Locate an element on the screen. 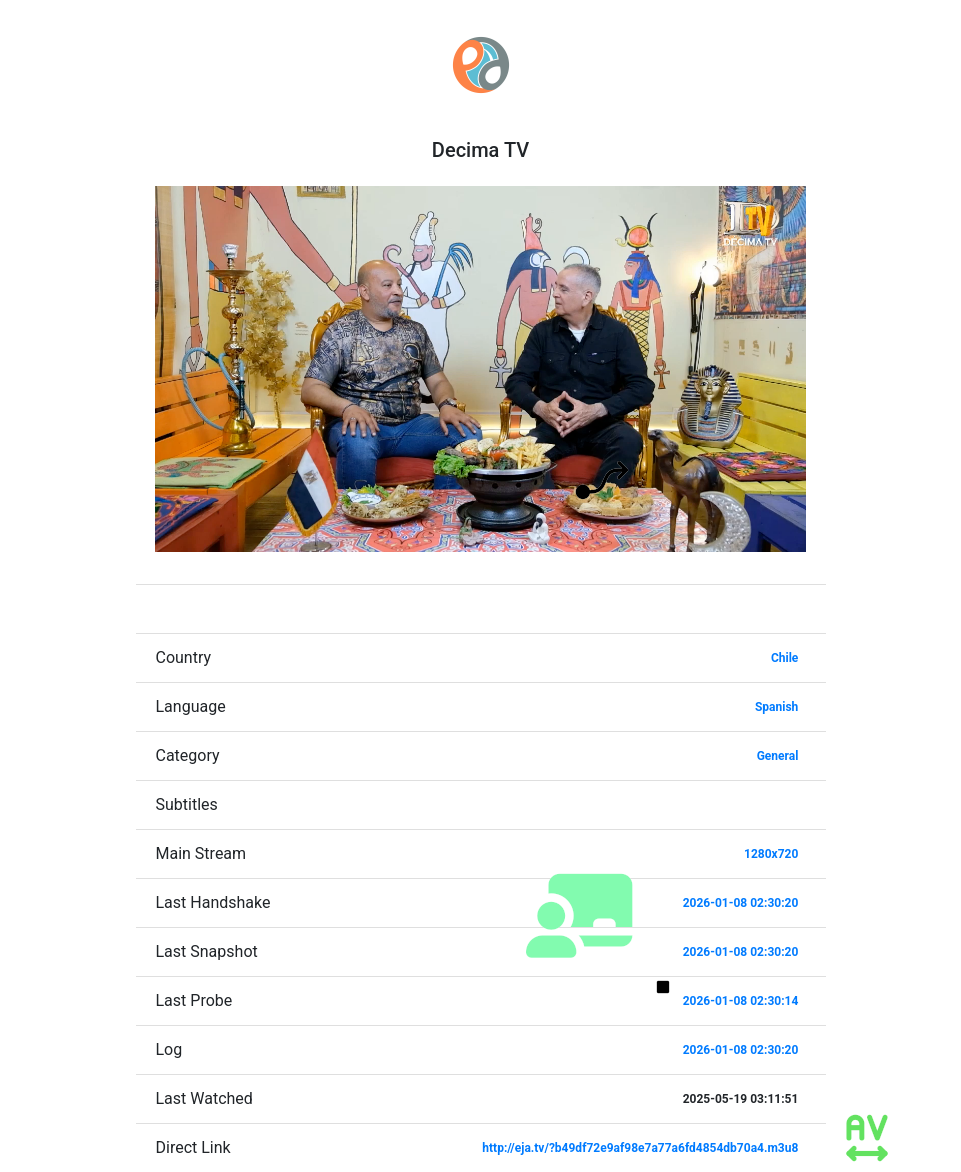  stop media playback is located at coordinates (663, 987).